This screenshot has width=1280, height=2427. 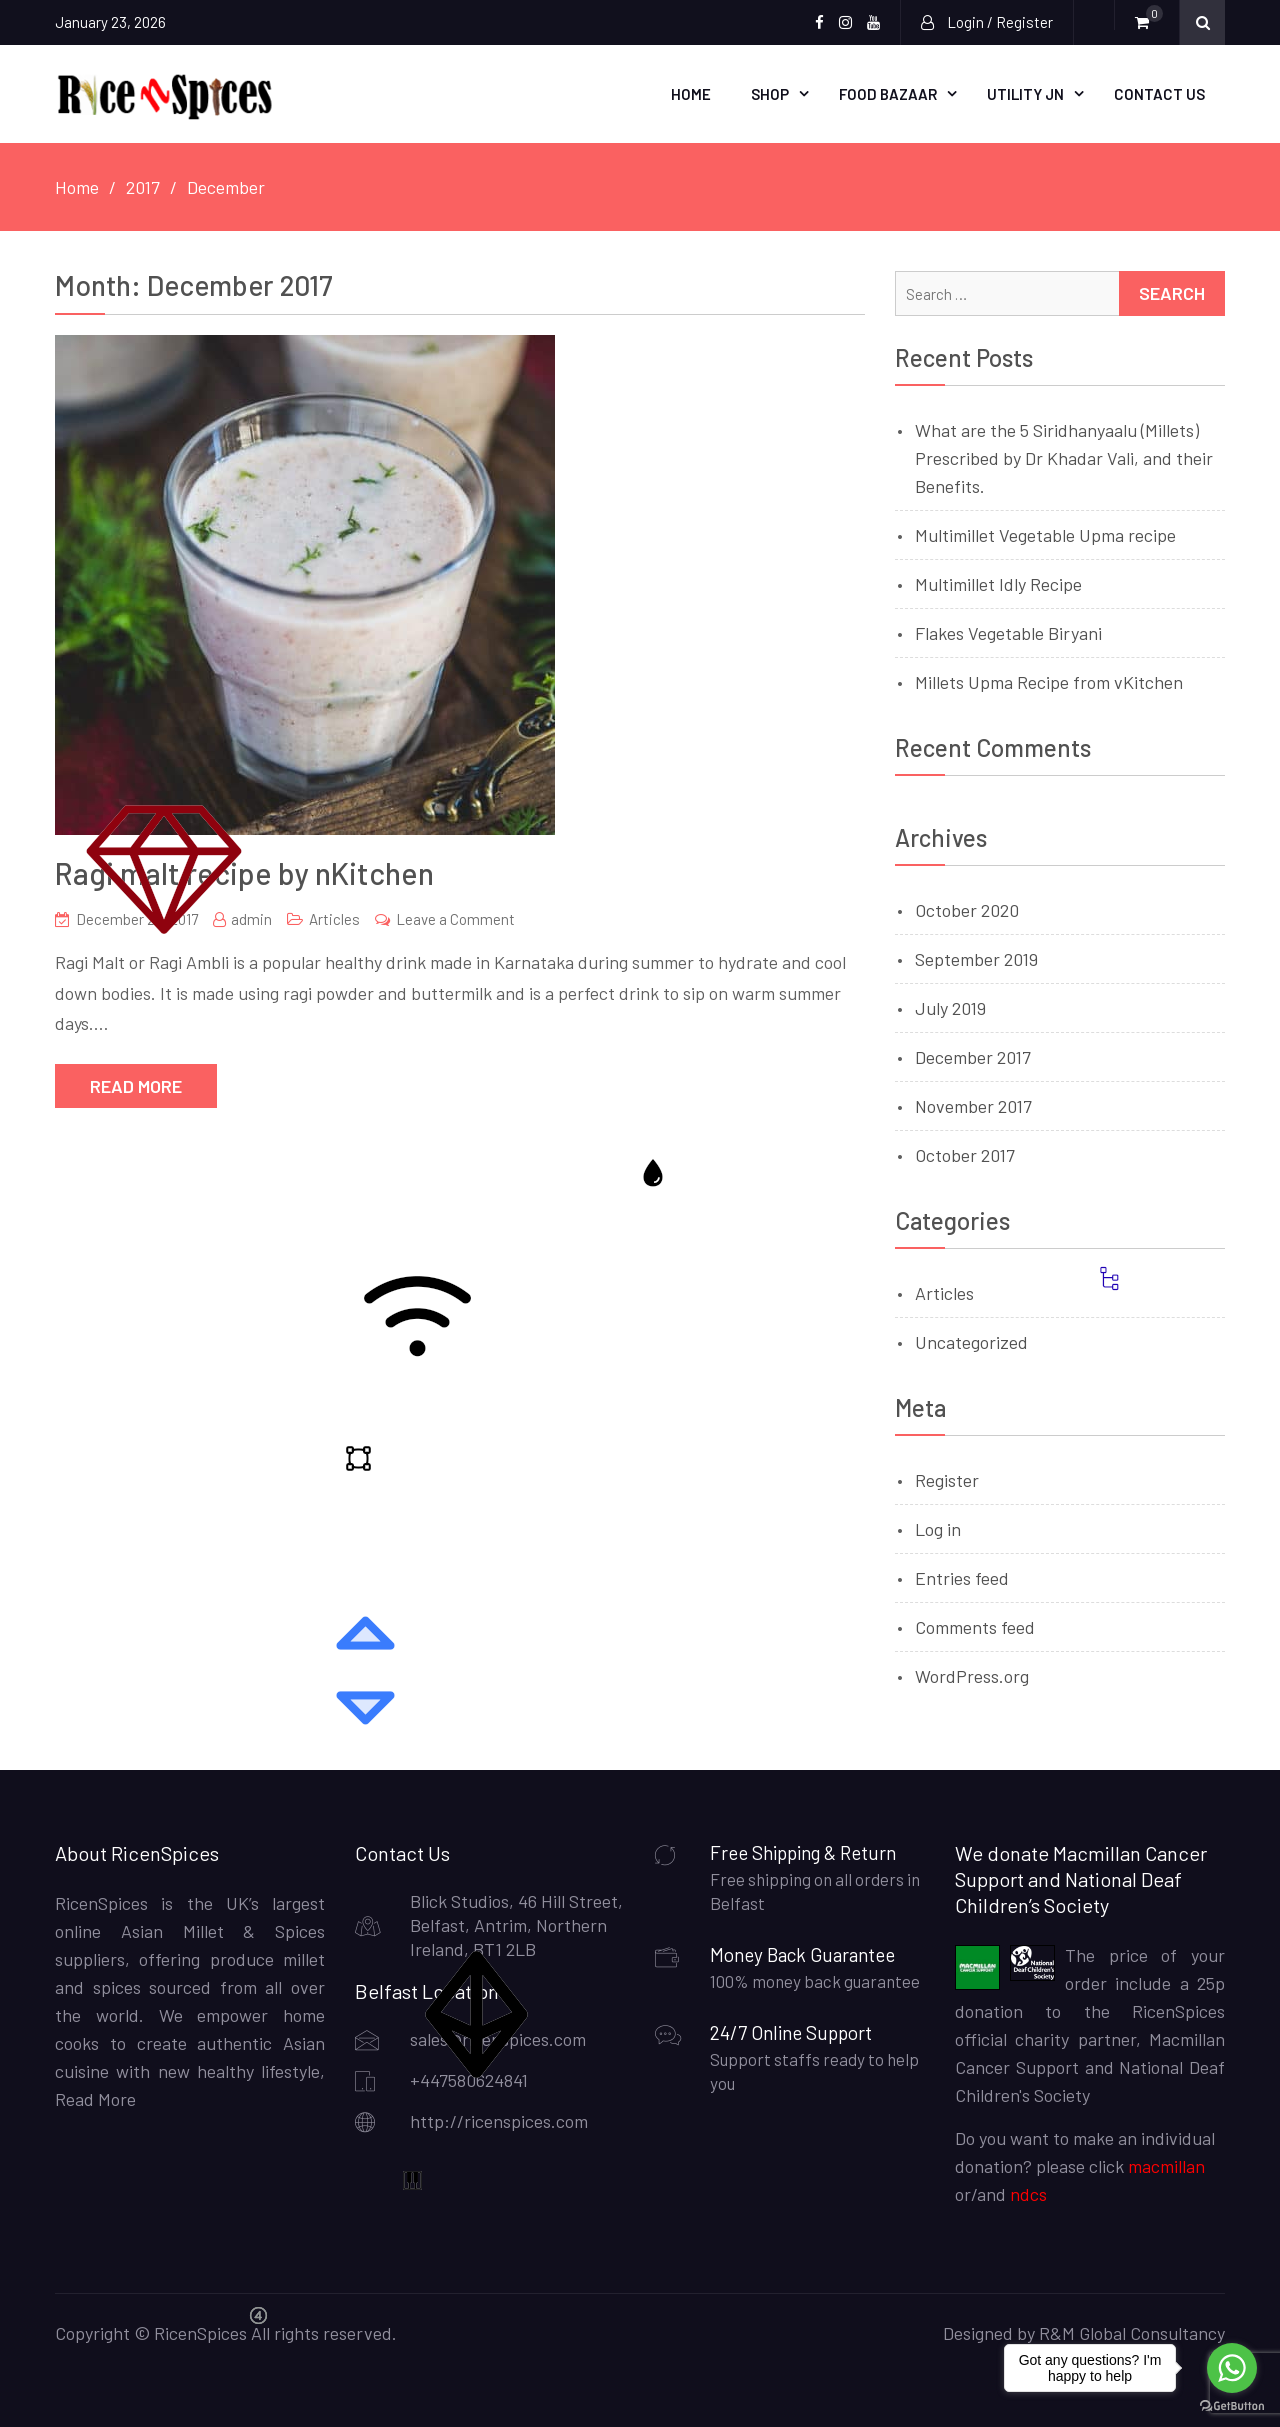 What do you see at coordinates (476, 2014) in the screenshot?
I see `ethereum cryptocurrency symbol` at bounding box center [476, 2014].